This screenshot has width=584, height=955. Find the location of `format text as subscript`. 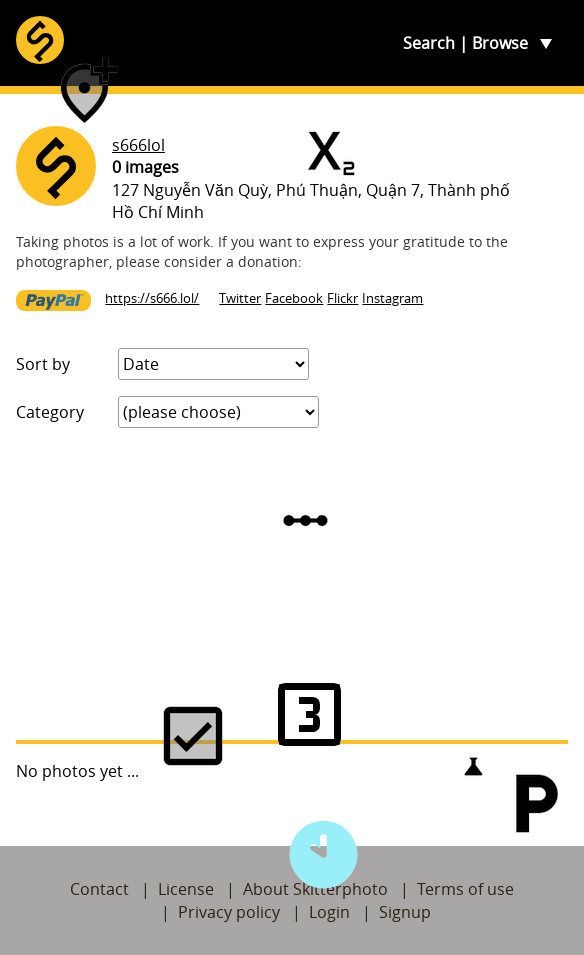

format text as subscript is located at coordinates (324, 153).